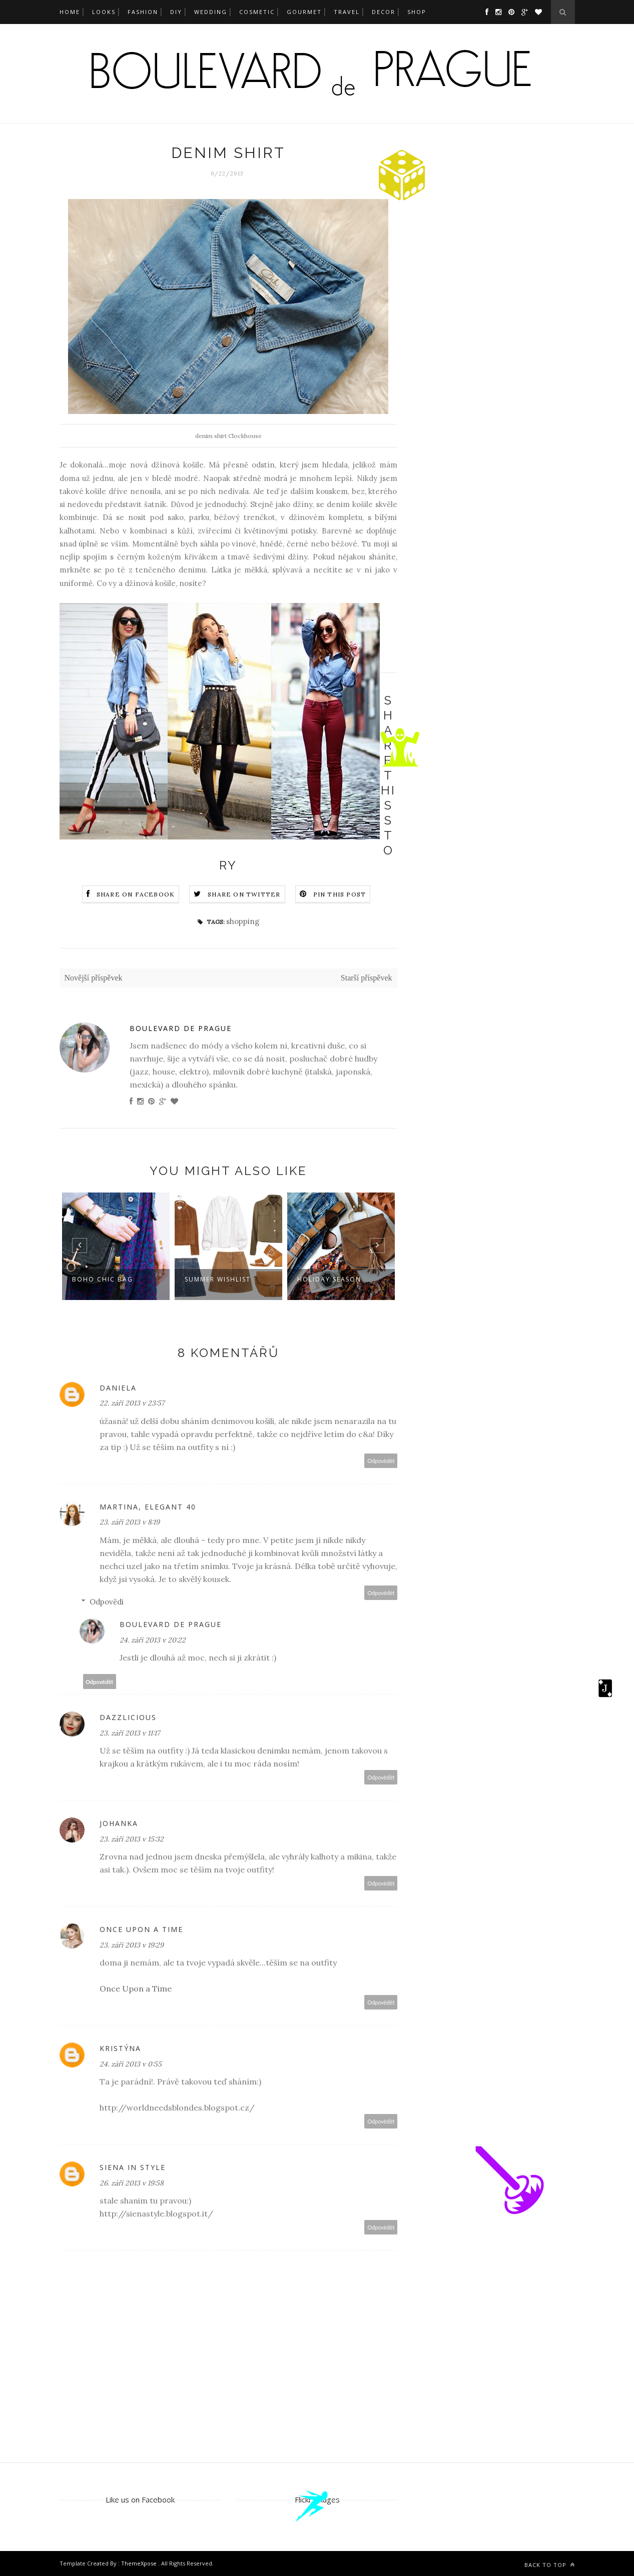 The image size is (634, 2576). I want to click on fire ion cannon weapon ability, so click(509, 2180).